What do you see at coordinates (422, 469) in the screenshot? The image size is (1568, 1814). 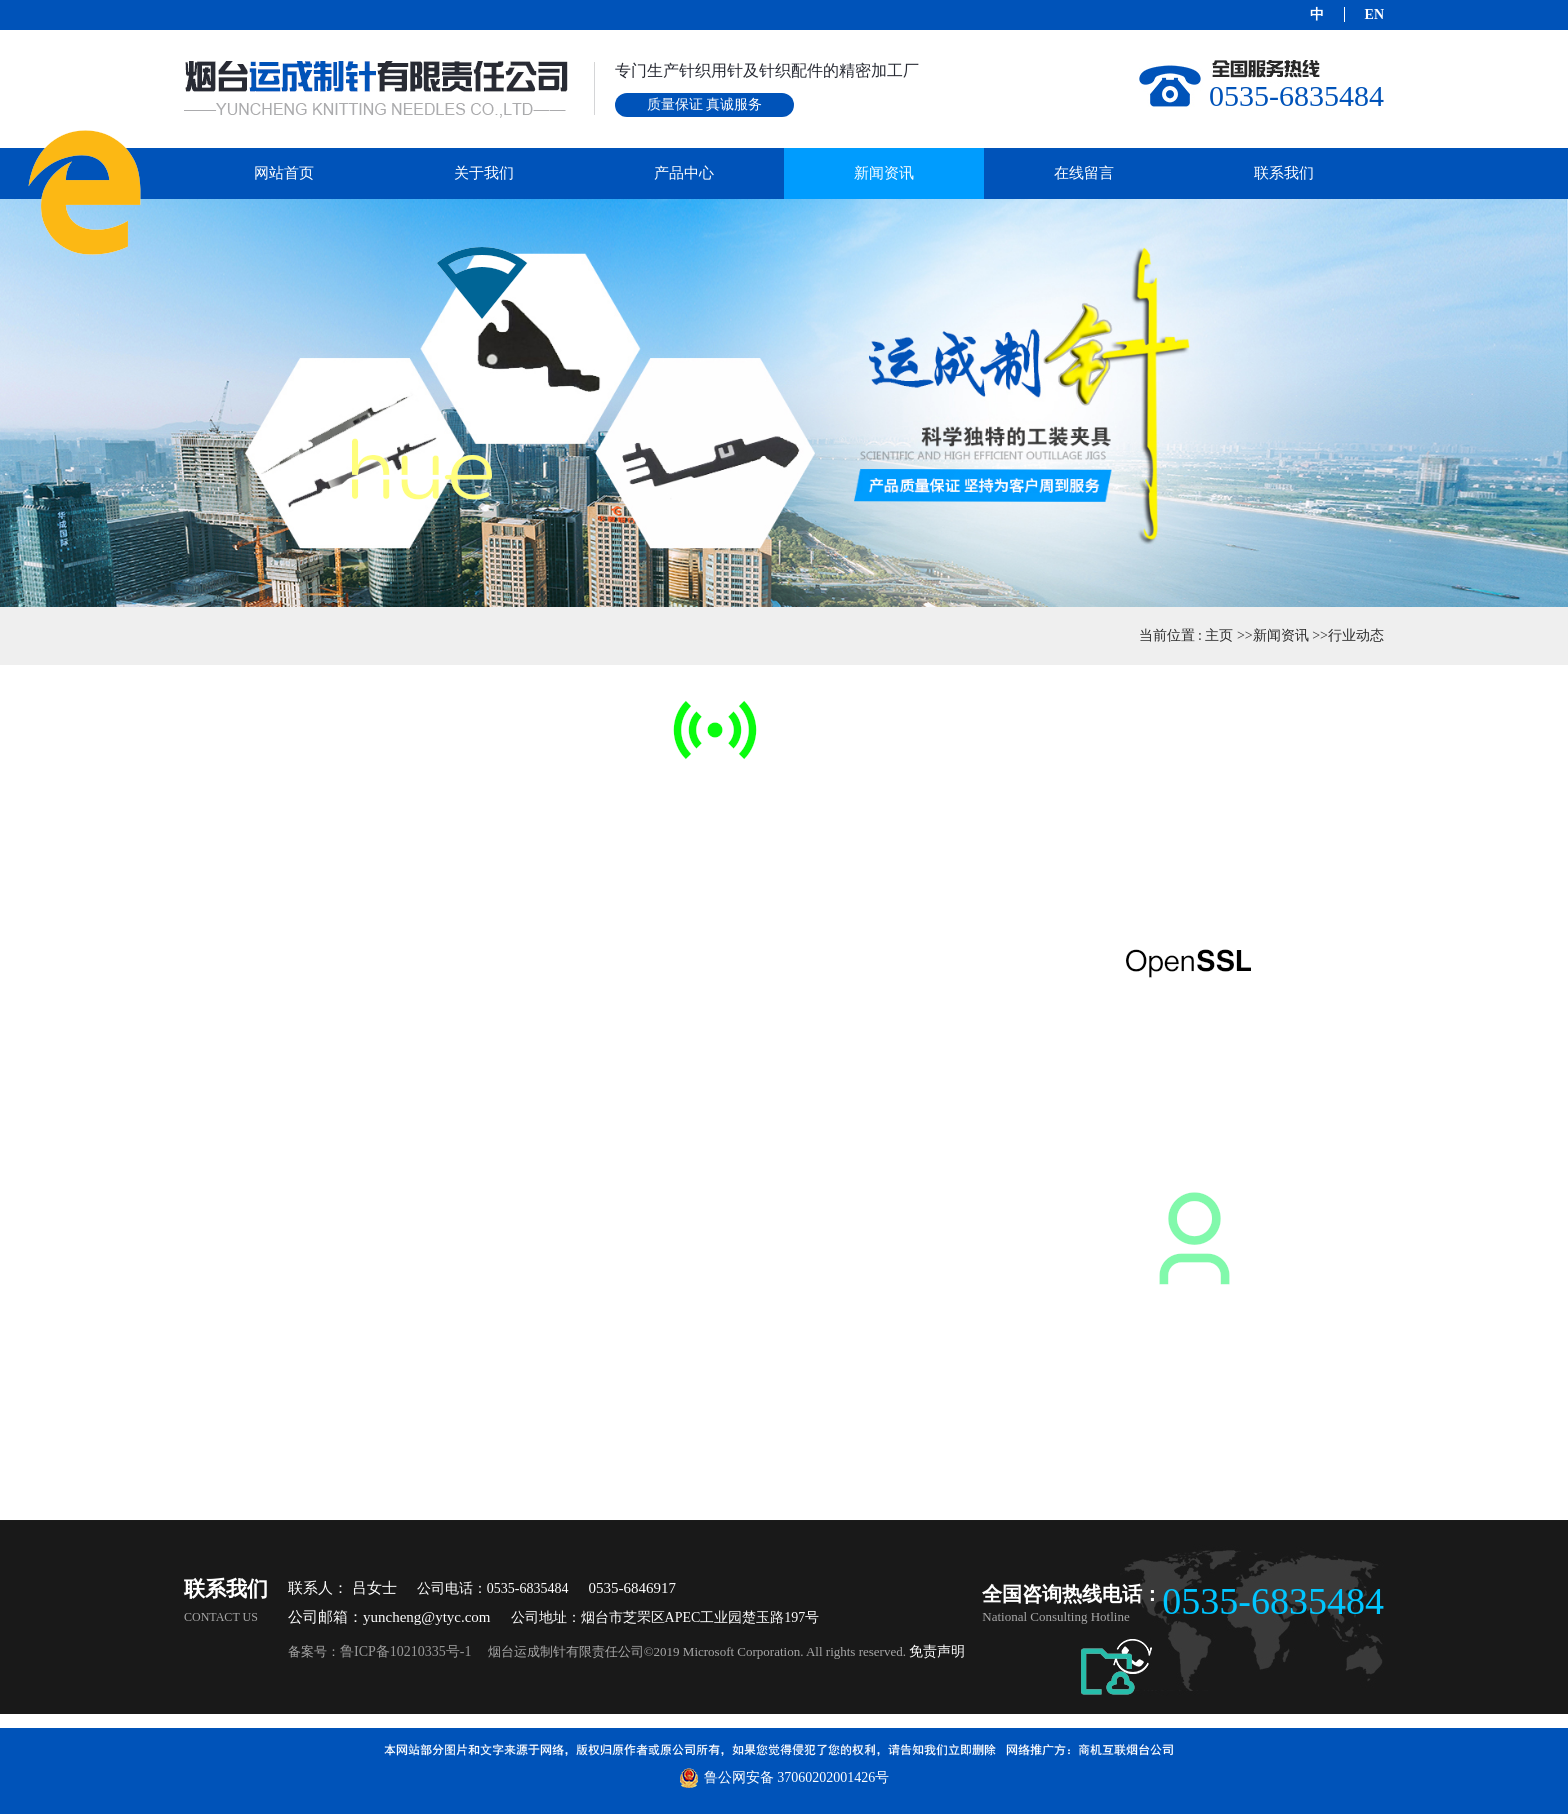 I see `open Philips Hue smart lighting app` at bounding box center [422, 469].